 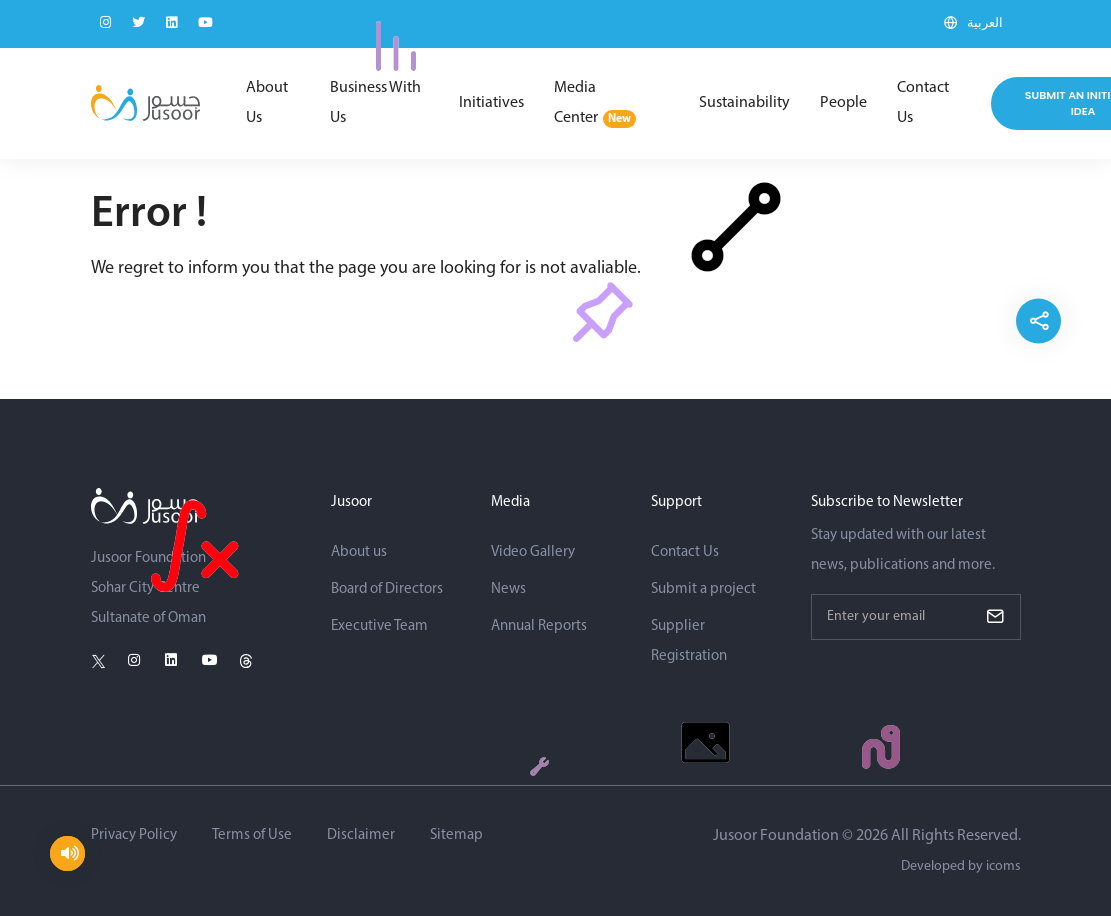 I want to click on indicates malware or security threat detected, so click(x=881, y=747).